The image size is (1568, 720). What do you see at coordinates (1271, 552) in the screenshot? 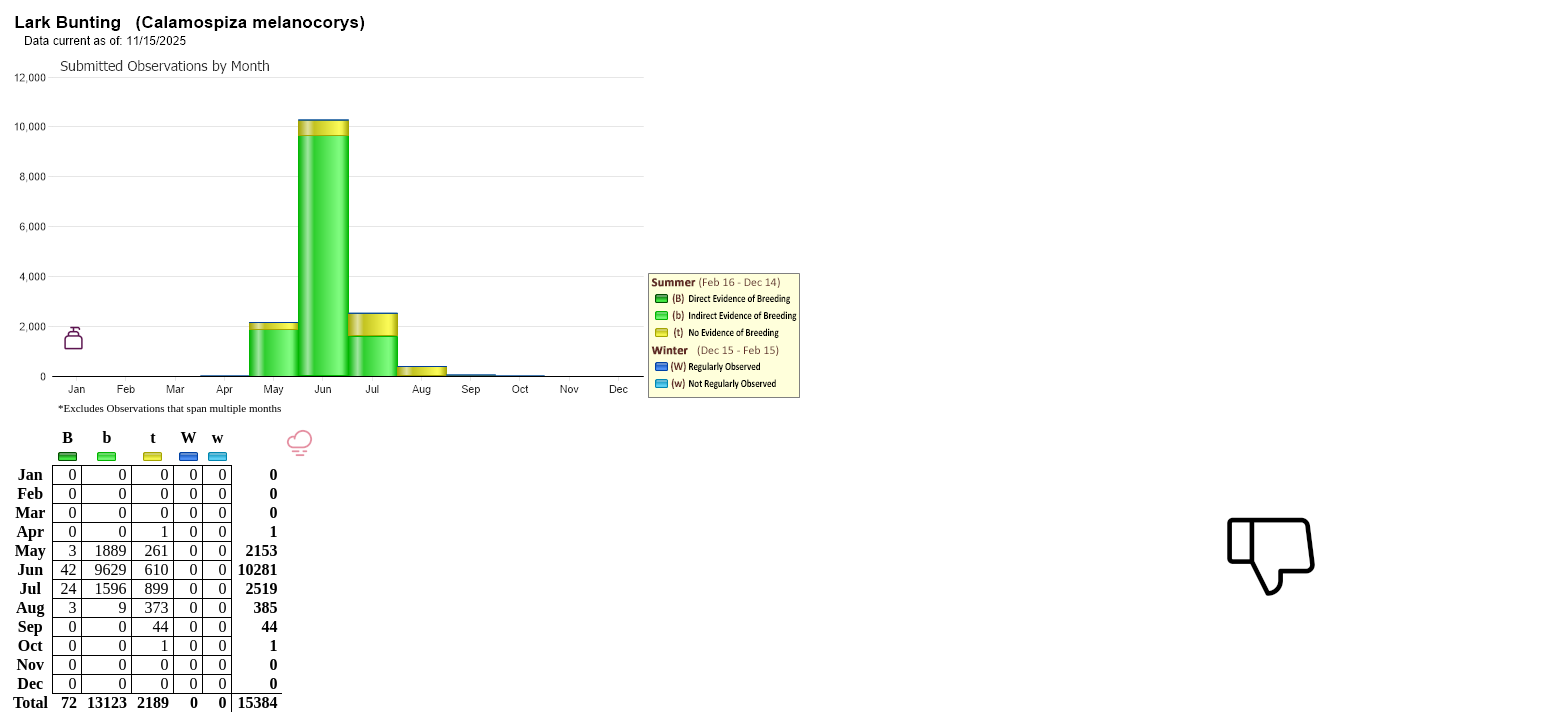
I see `dislike or downvote content` at bounding box center [1271, 552].